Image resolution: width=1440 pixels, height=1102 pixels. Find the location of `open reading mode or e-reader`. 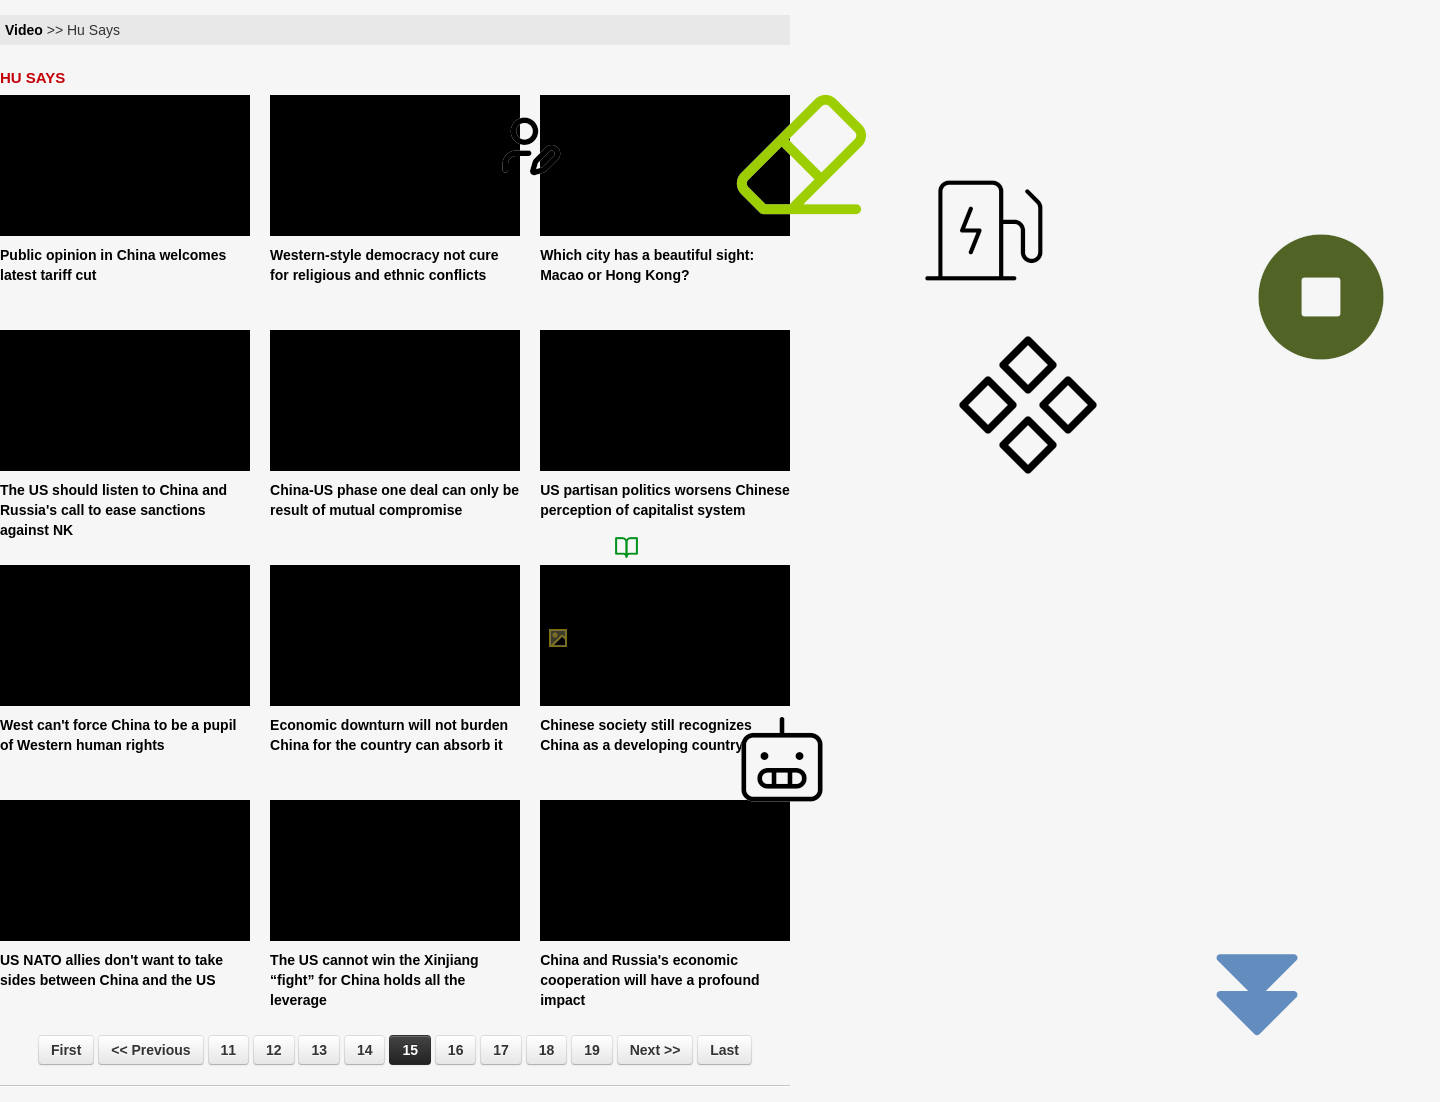

open reading mode or e-reader is located at coordinates (626, 547).